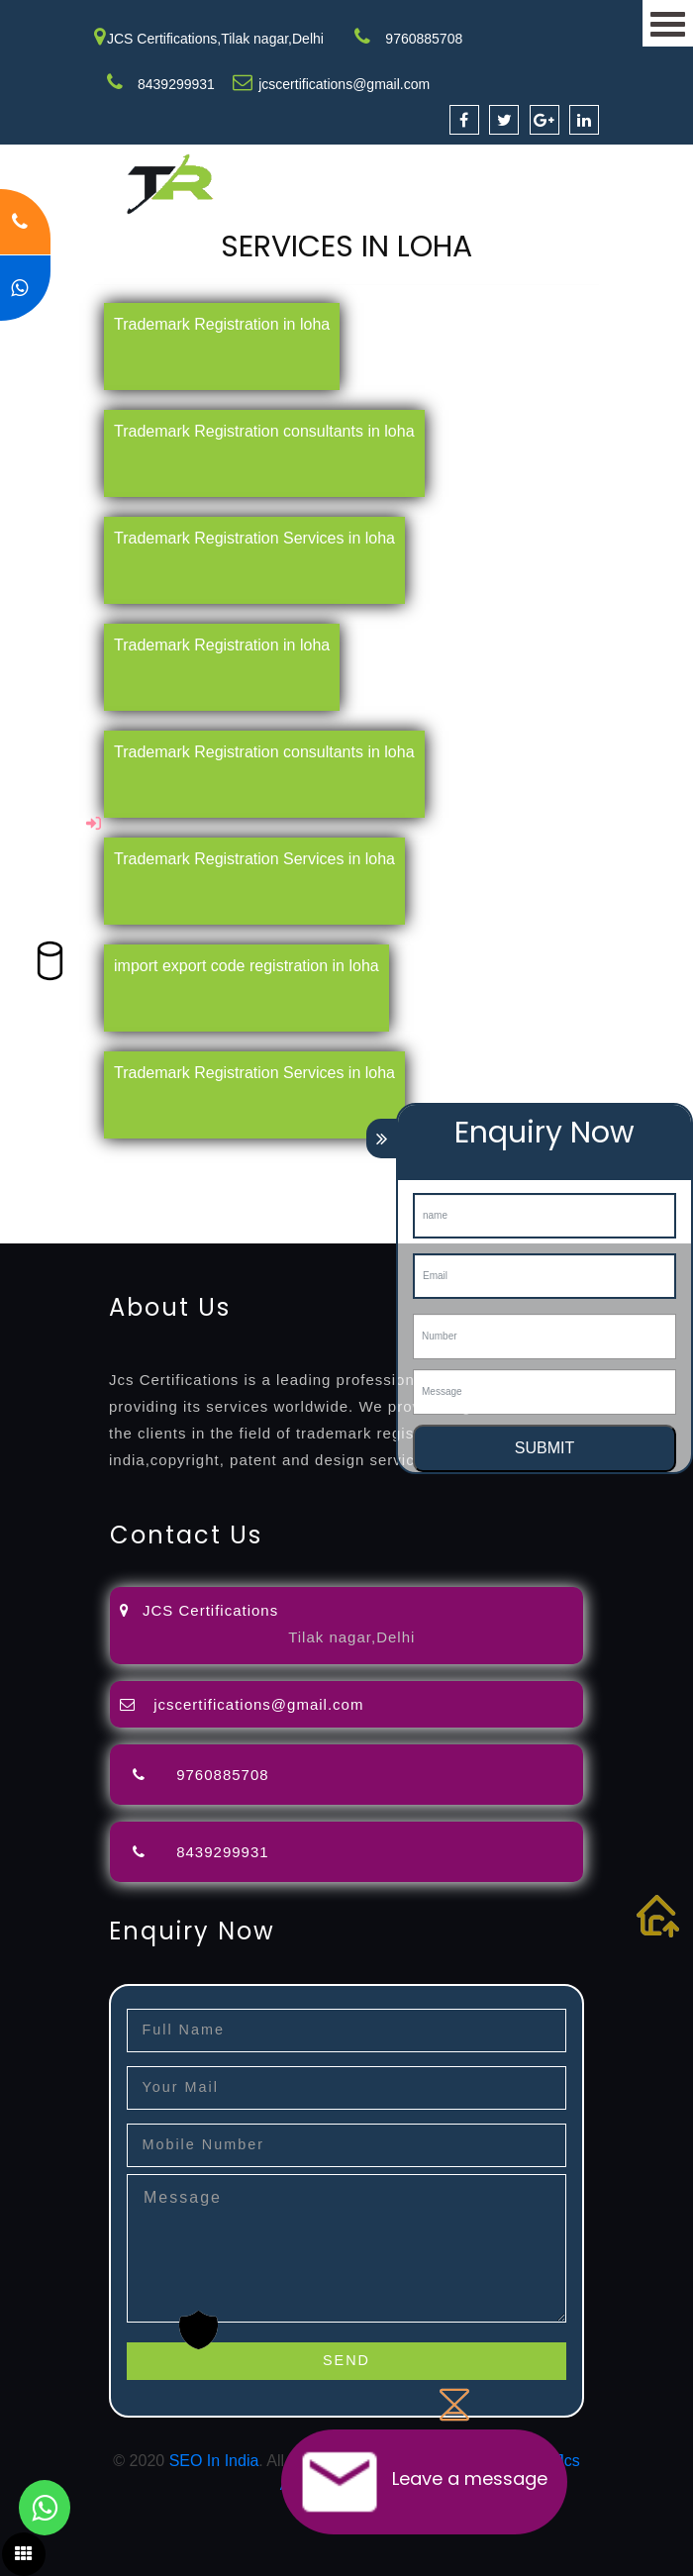 This screenshot has width=693, height=2576. What do you see at coordinates (93, 823) in the screenshot?
I see `sign in to your account` at bounding box center [93, 823].